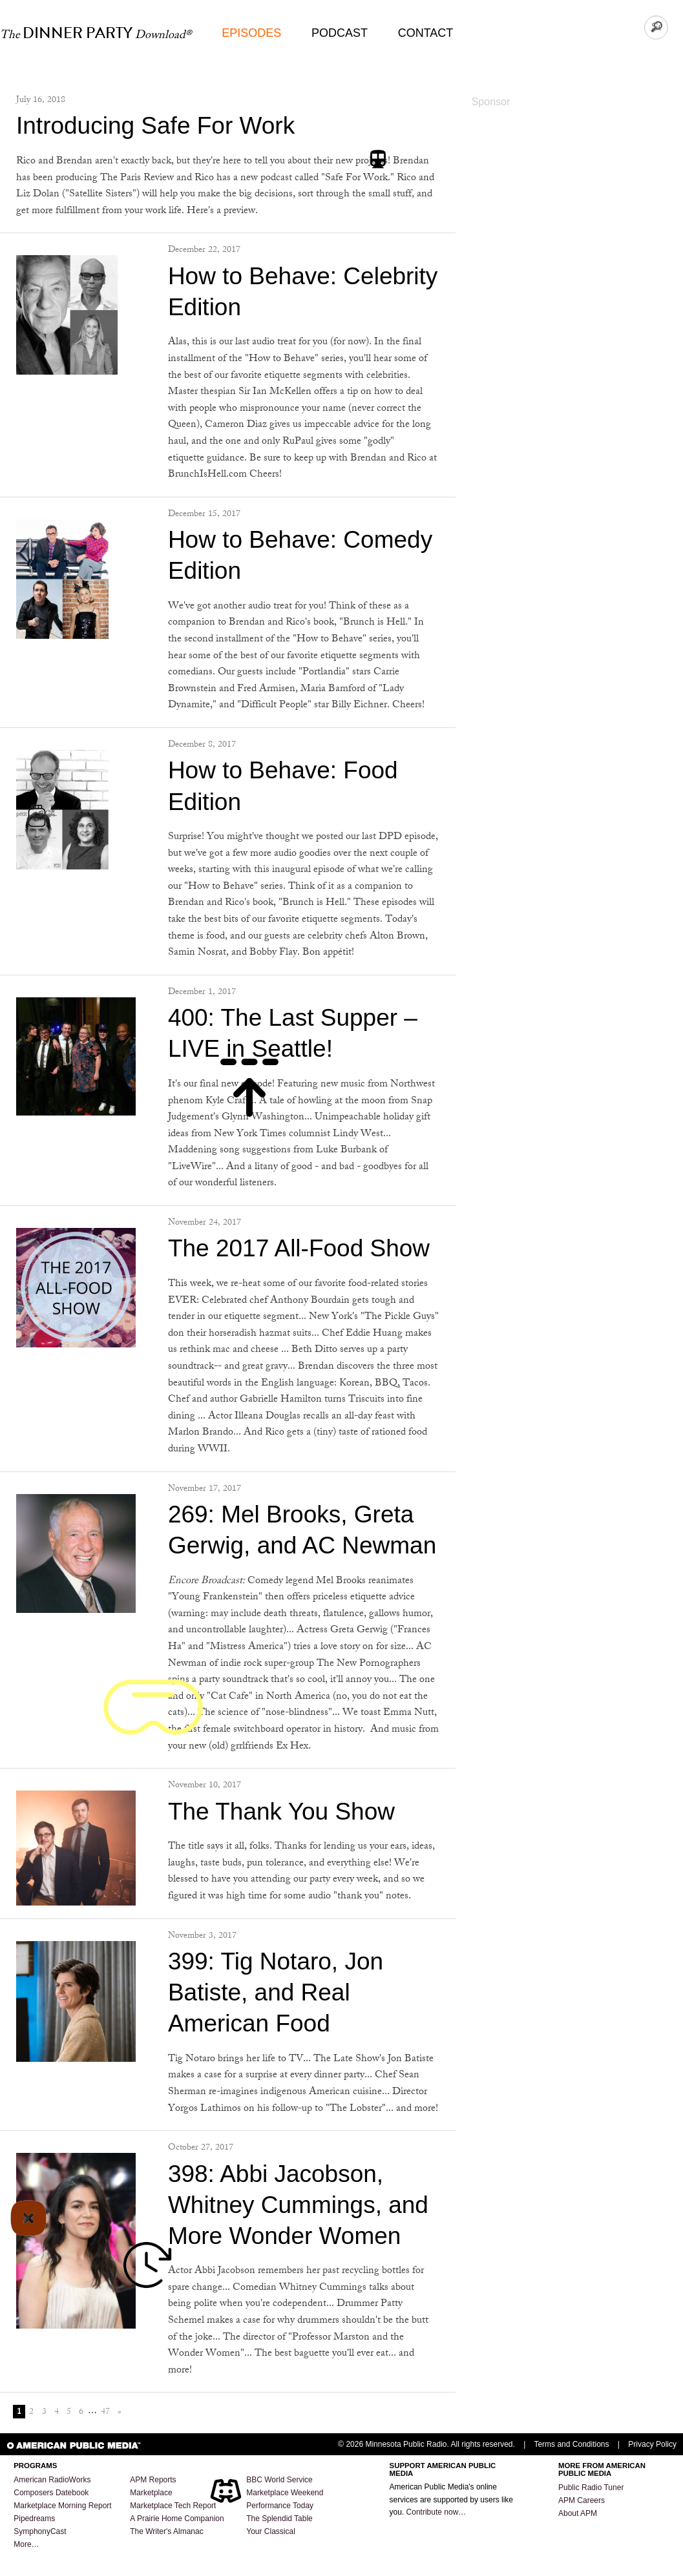 Image resolution: width=683 pixels, height=2576 pixels. What do you see at coordinates (146, 2265) in the screenshot?
I see `restore to a previous version` at bounding box center [146, 2265].